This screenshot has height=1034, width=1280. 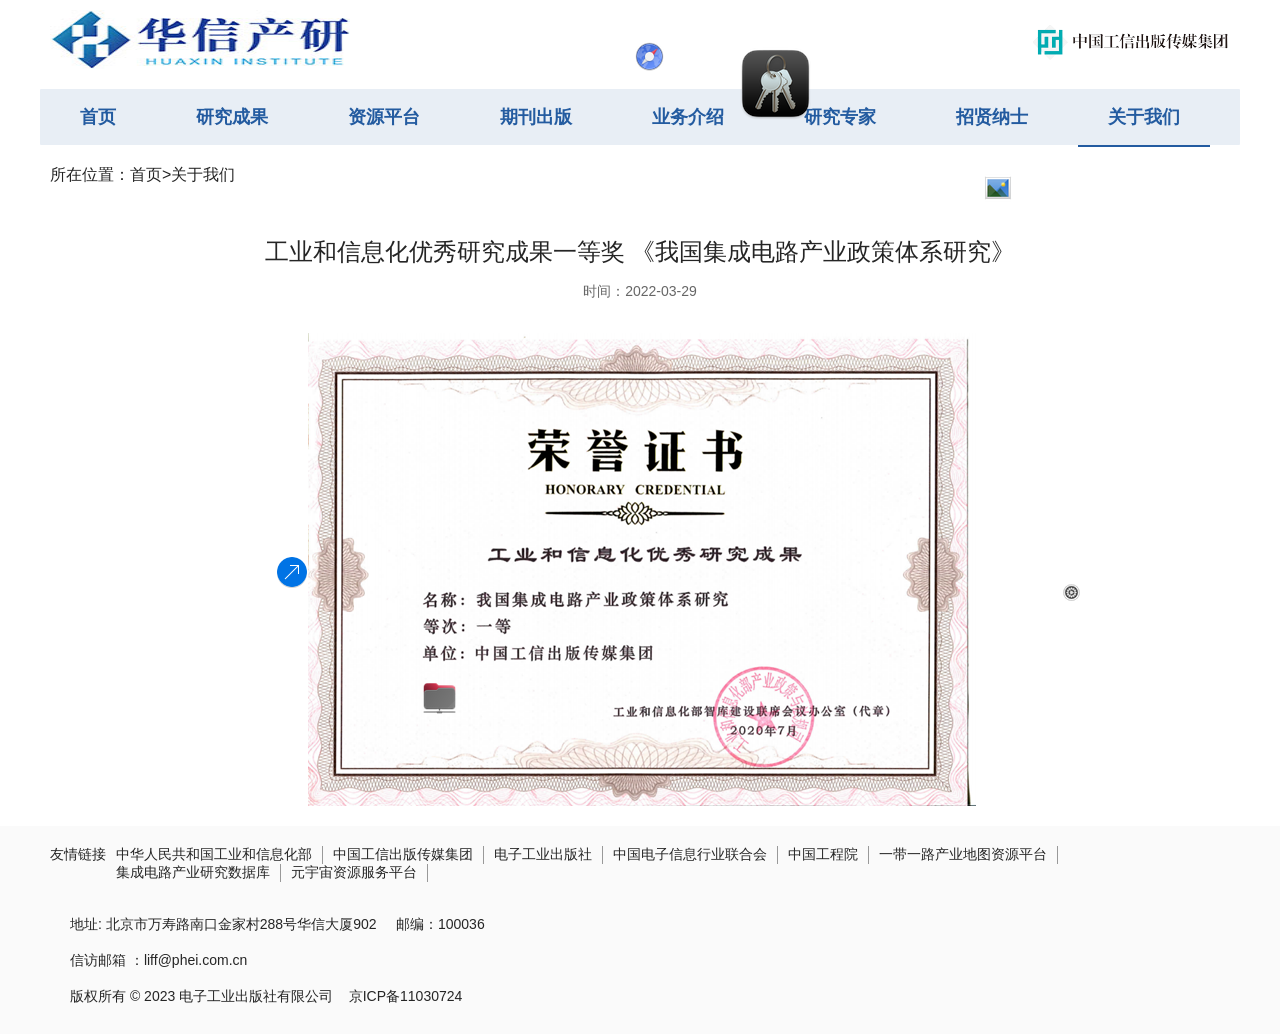 What do you see at coordinates (649, 56) in the screenshot?
I see `open gnome web browser (epiphany)` at bounding box center [649, 56].